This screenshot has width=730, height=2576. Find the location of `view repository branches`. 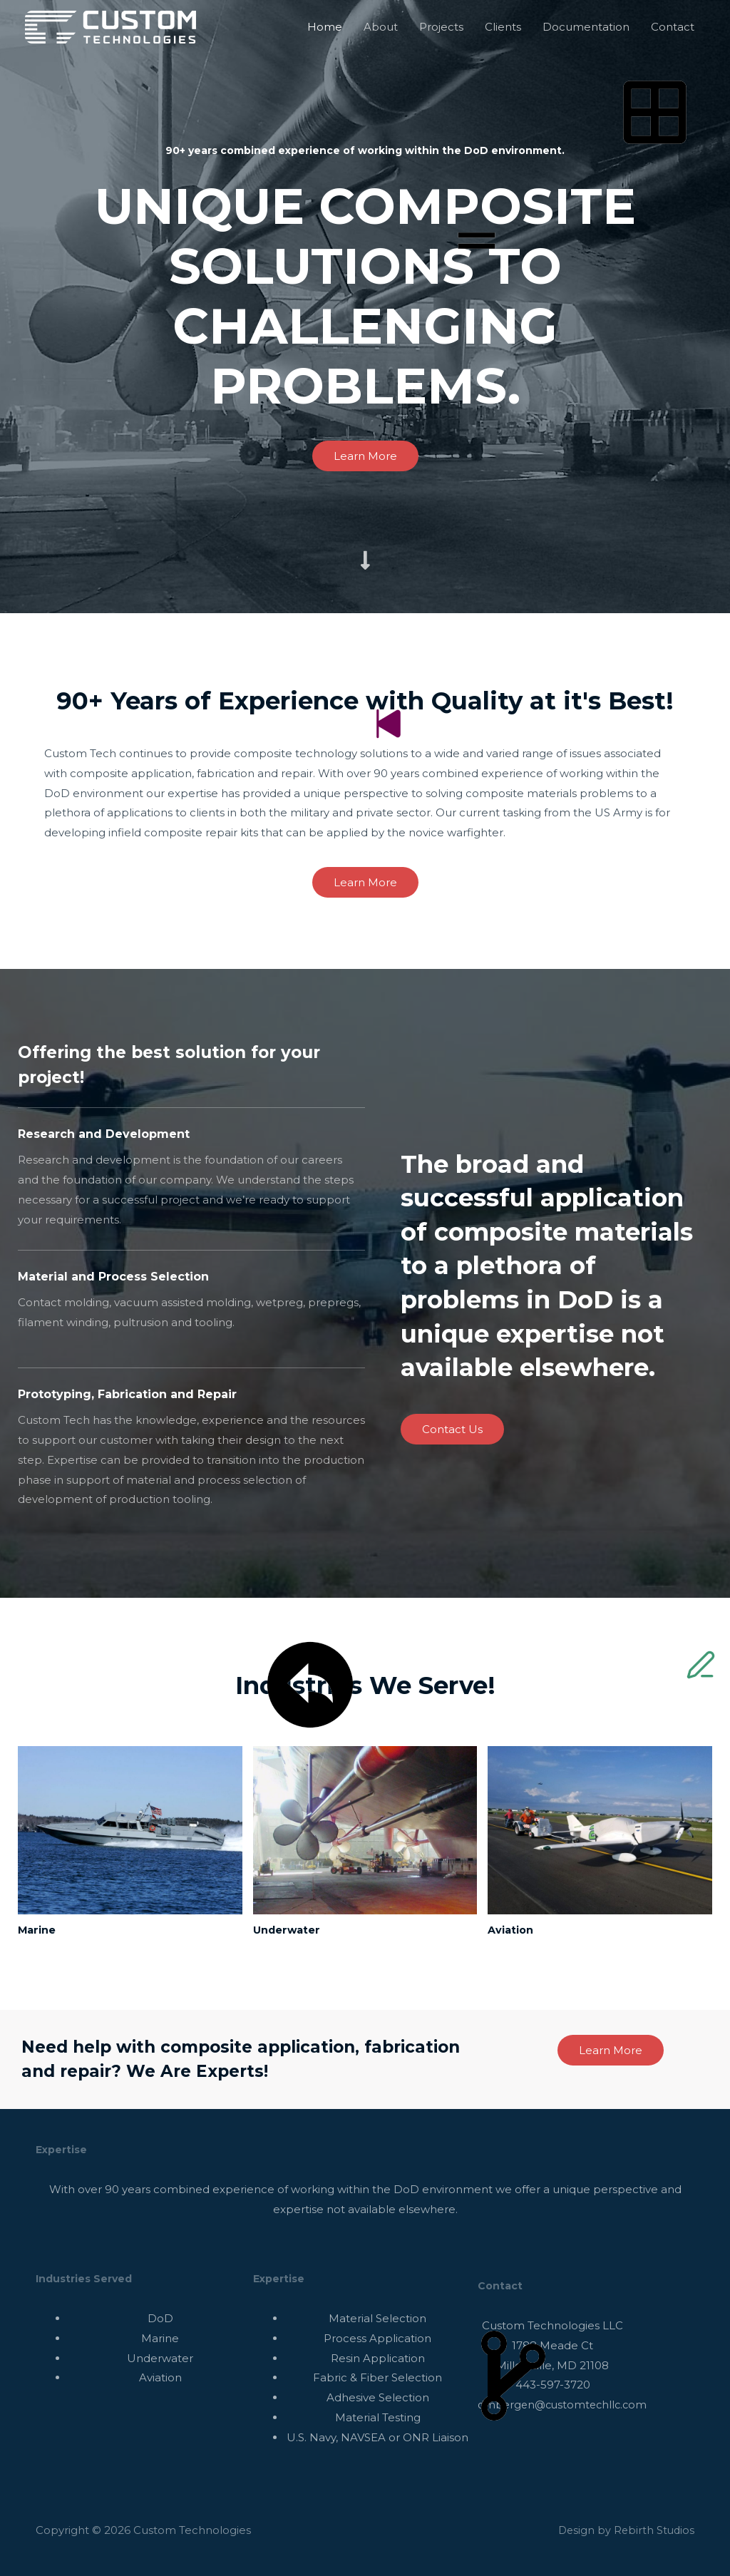

view repository branches is located at coordinates (513, 2376).